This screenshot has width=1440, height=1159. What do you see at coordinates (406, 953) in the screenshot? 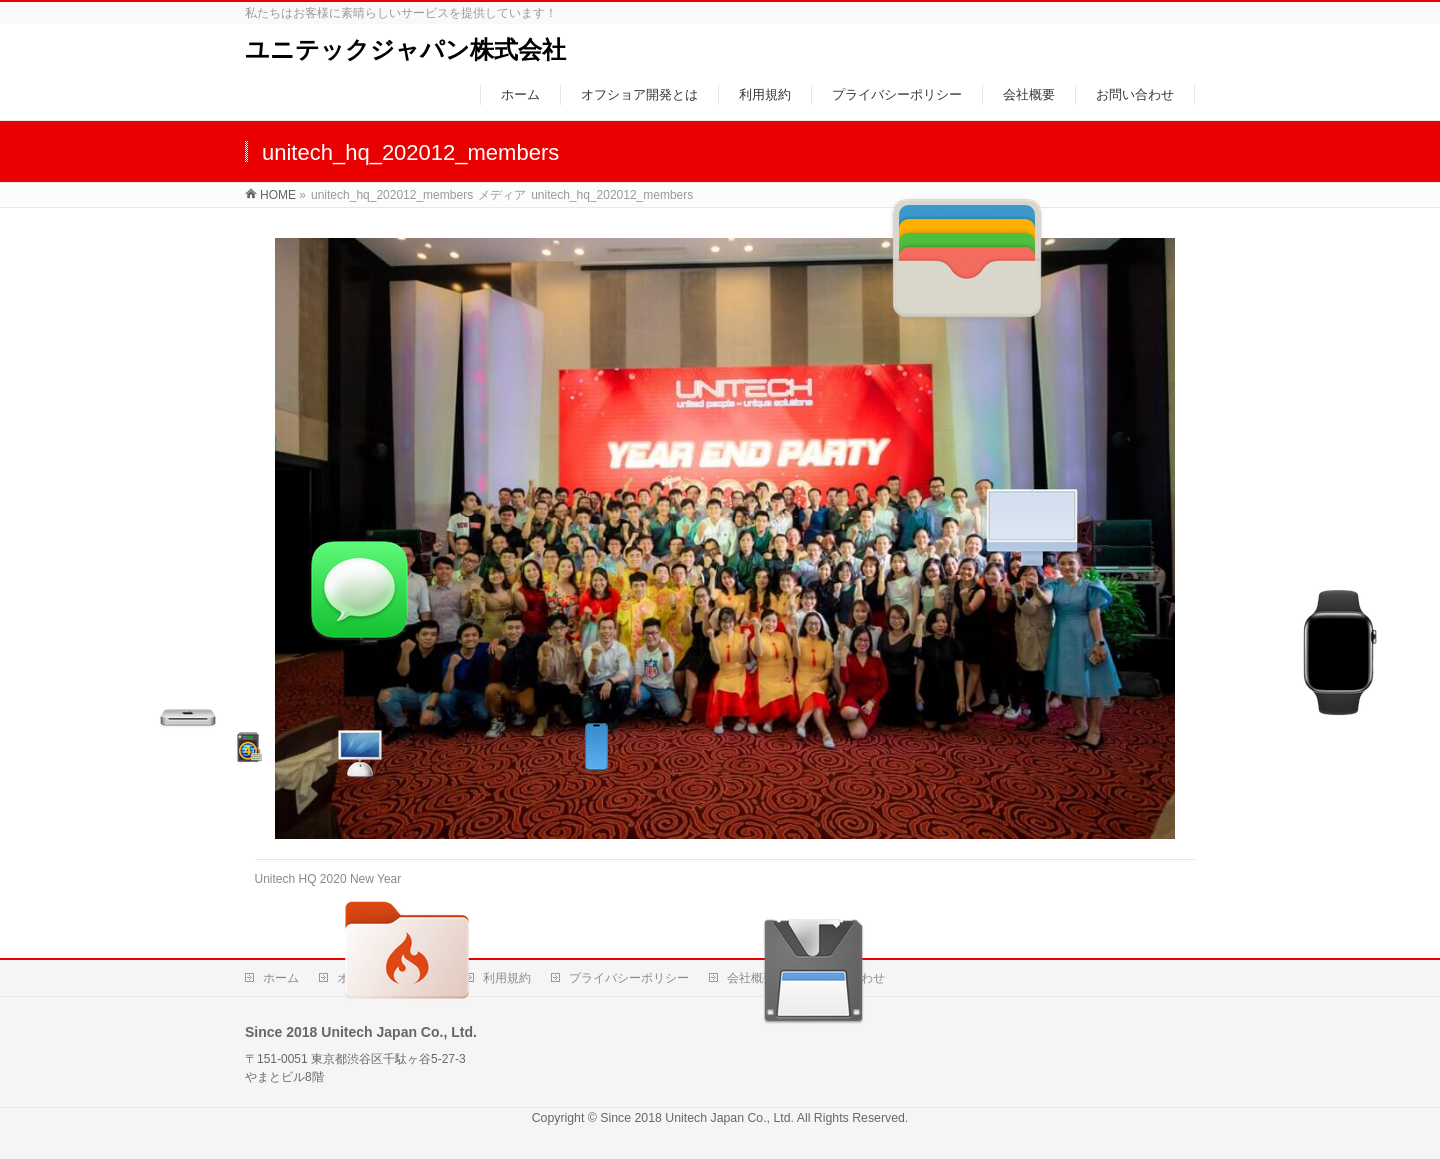
I see `codeigniter framework project folder` at bounding box center [406, 953].